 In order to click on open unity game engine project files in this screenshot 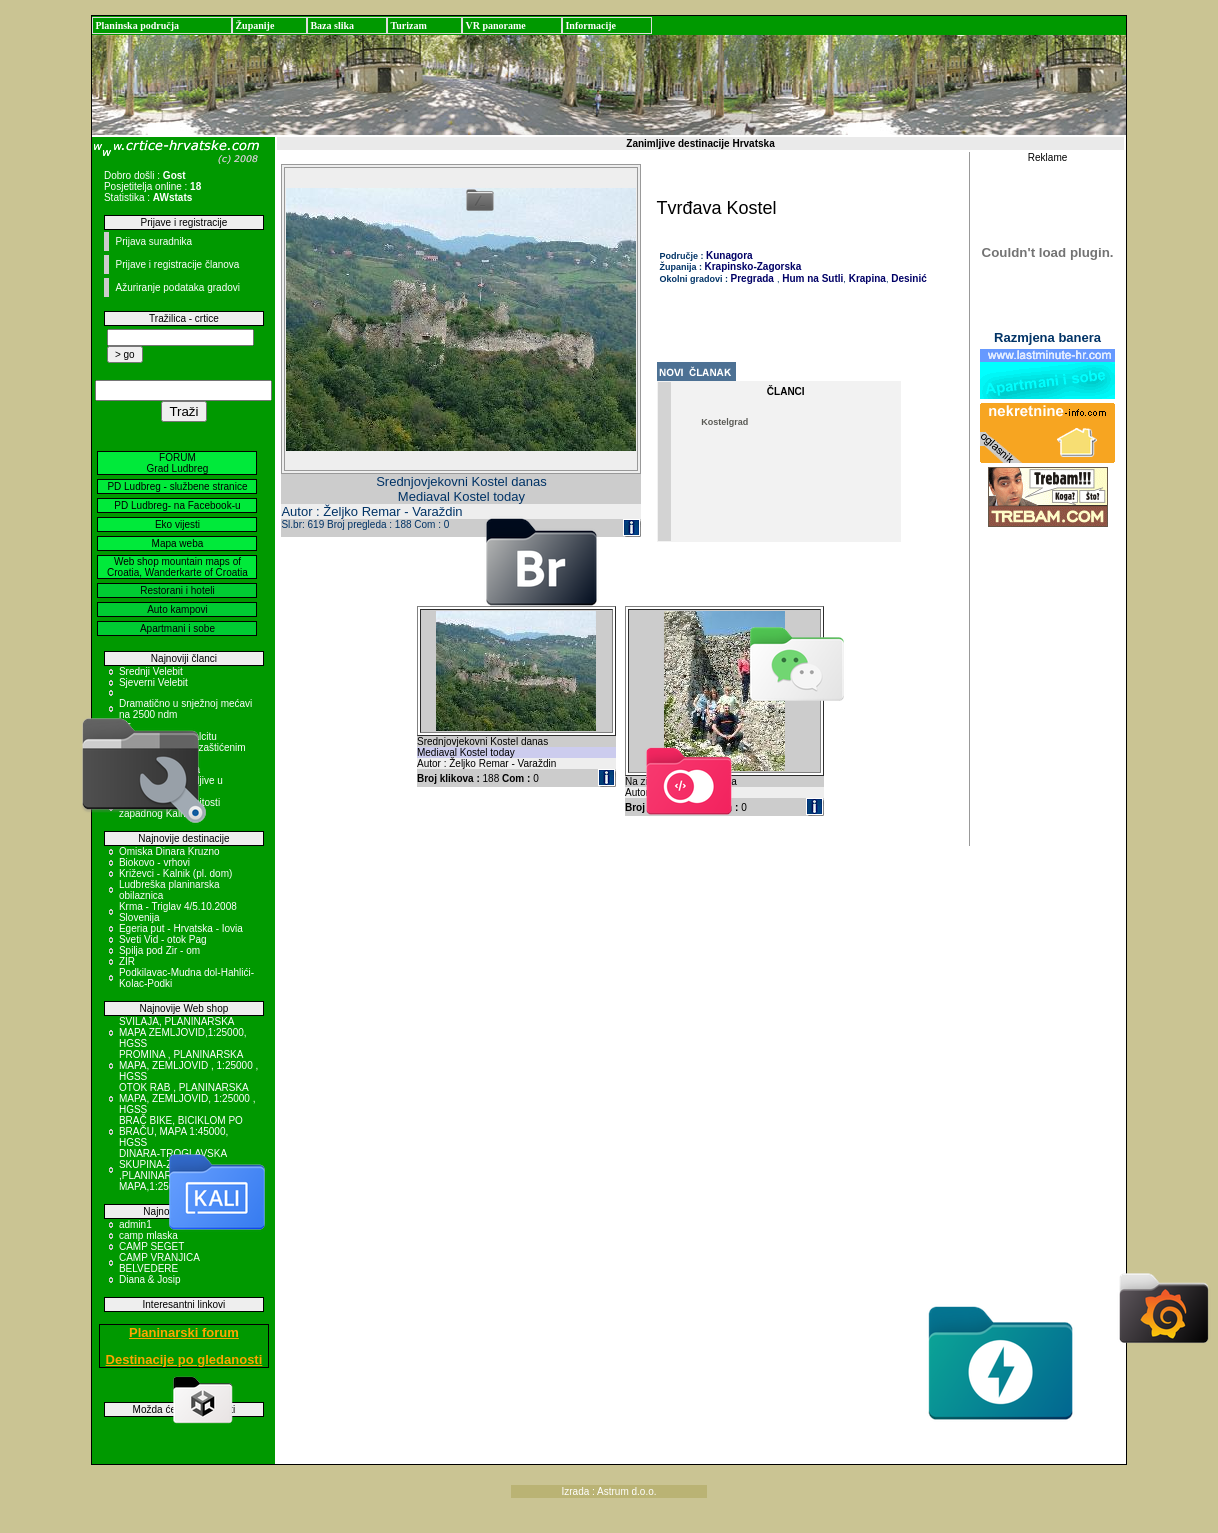, I will do `click(202, 1401)`.